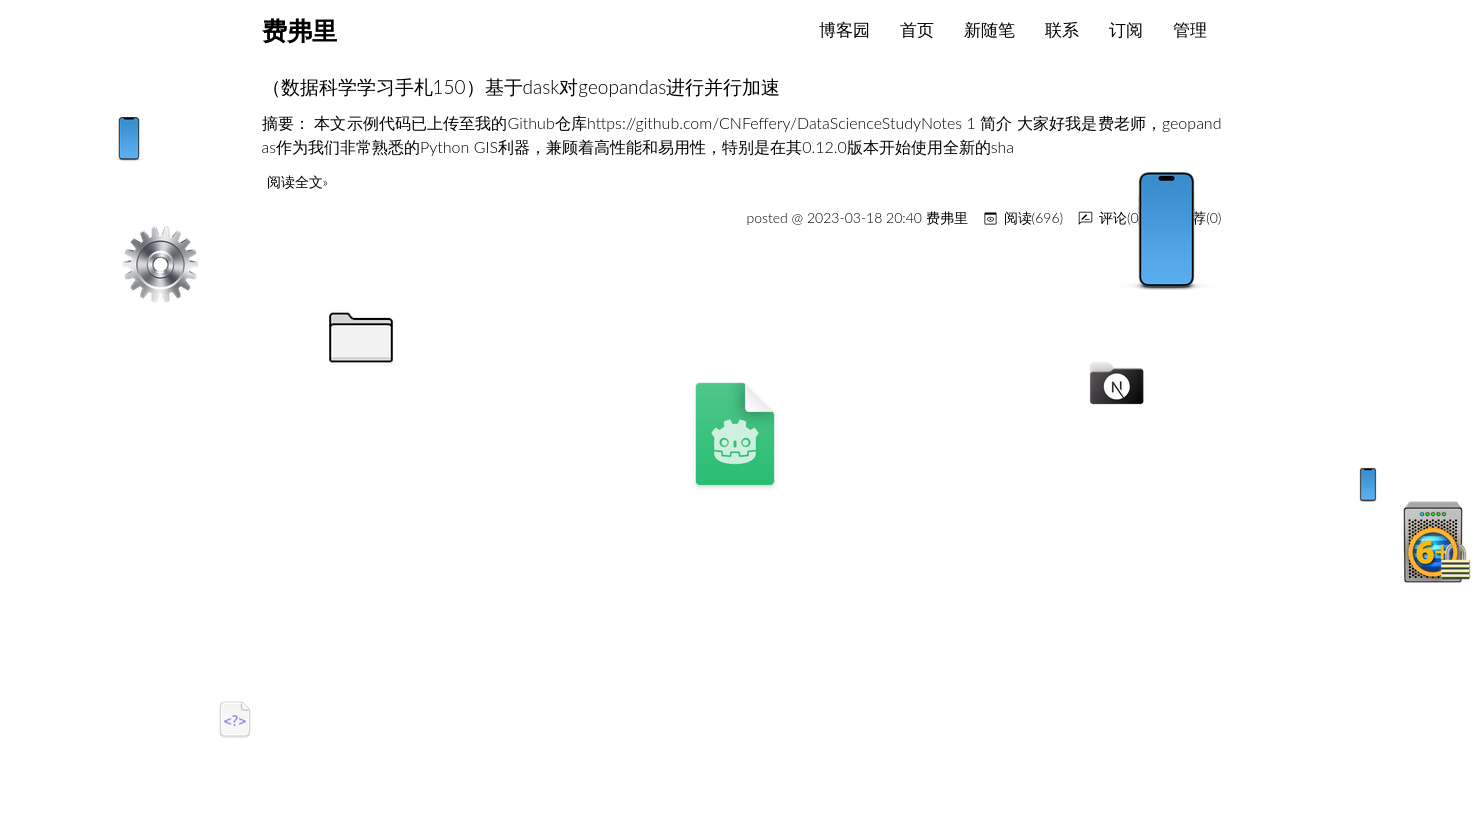 This screenshot has height=813, width=1483. What do you see at coordinates (1166, 231) in the screenshot?
I see `indicates a connected iPhone device` at bounding box center [1166, 231].